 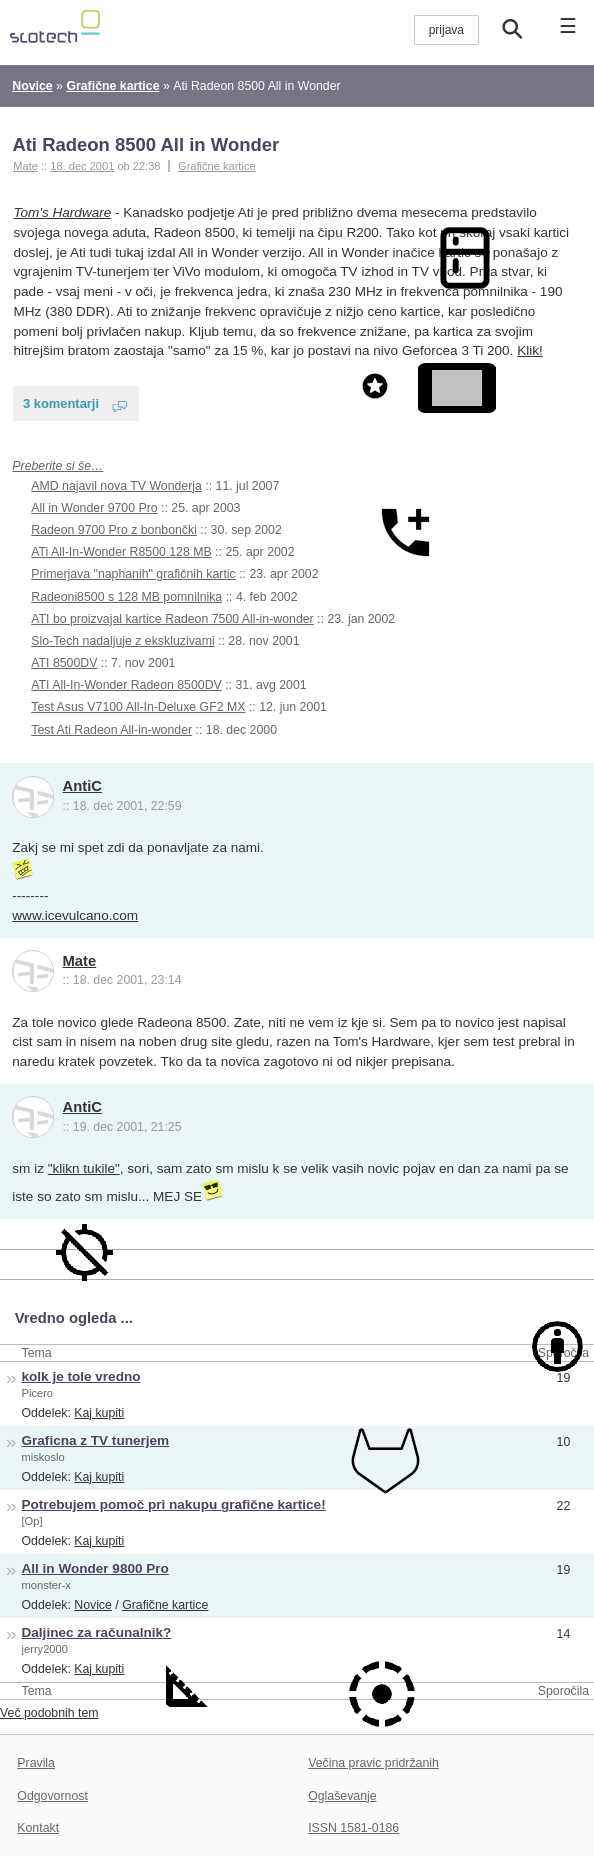 What do you see at coordinates (457, 388) in the screenshot?
I see `rotate device to landscape orientation` at bounding box center [457, 388].